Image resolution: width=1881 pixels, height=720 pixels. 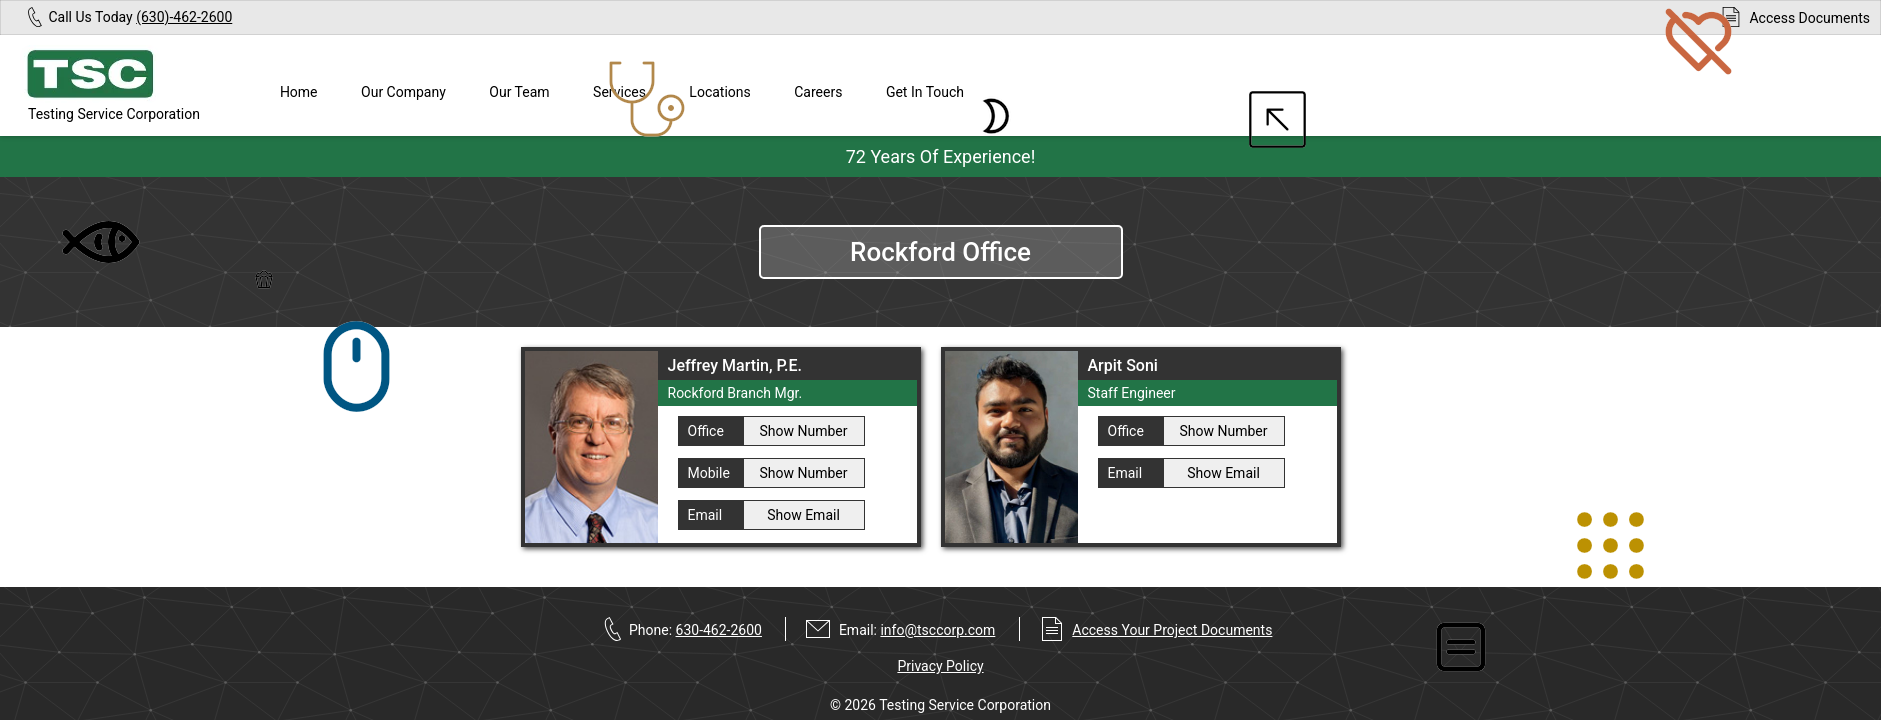 What do you see at coordinates (1698, 41) in the screenshot?
I see `remove from favorites` at bounding box center [1698, 41].